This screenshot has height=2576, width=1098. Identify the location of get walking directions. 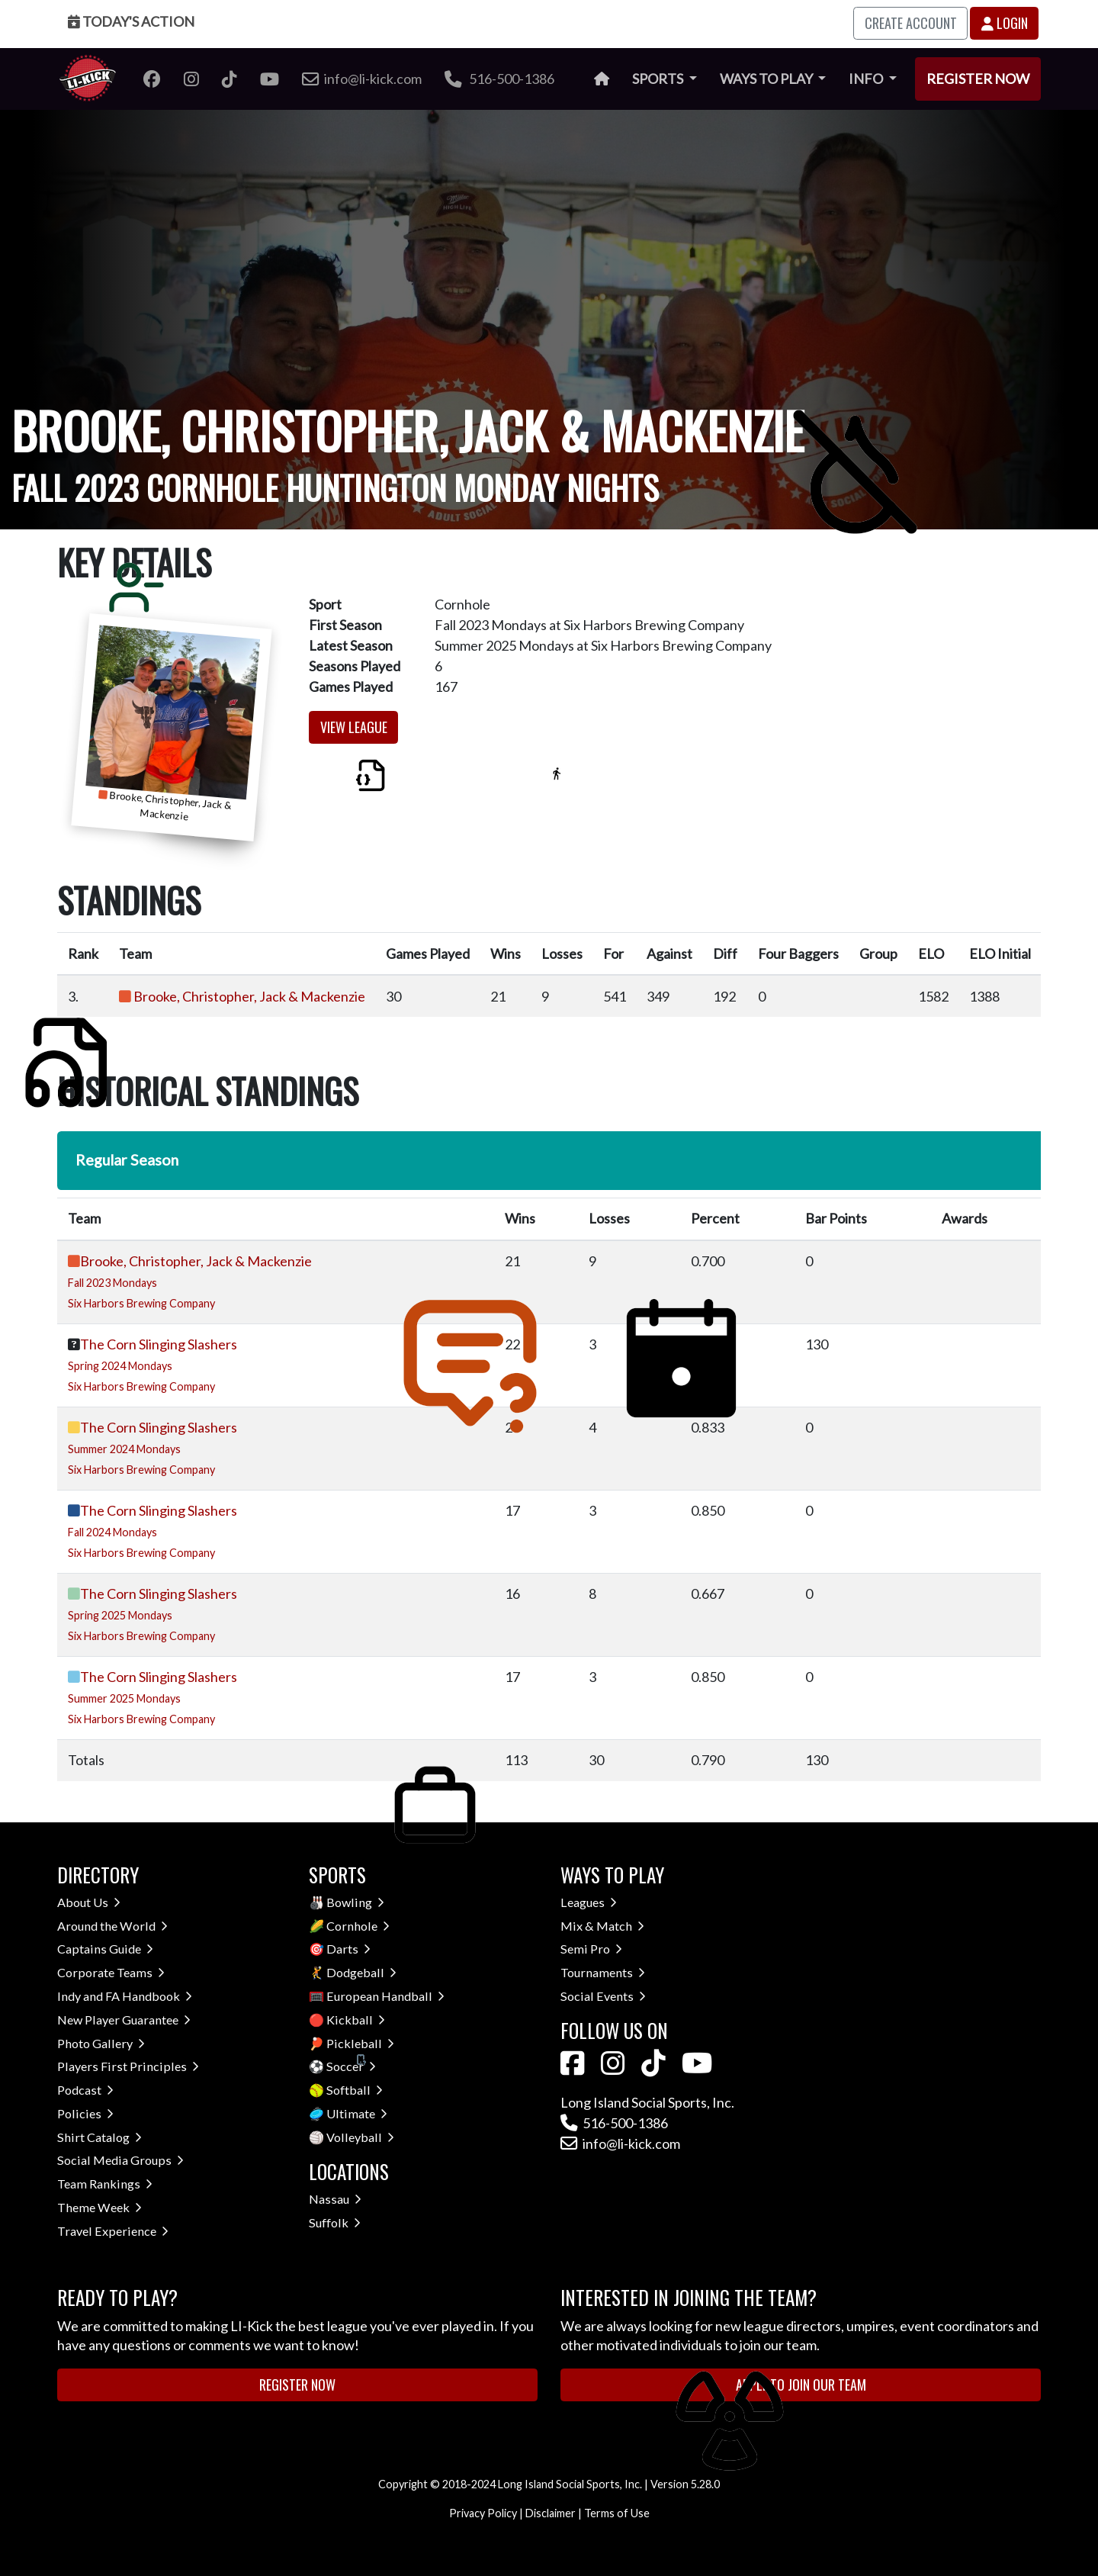
(557, 773).